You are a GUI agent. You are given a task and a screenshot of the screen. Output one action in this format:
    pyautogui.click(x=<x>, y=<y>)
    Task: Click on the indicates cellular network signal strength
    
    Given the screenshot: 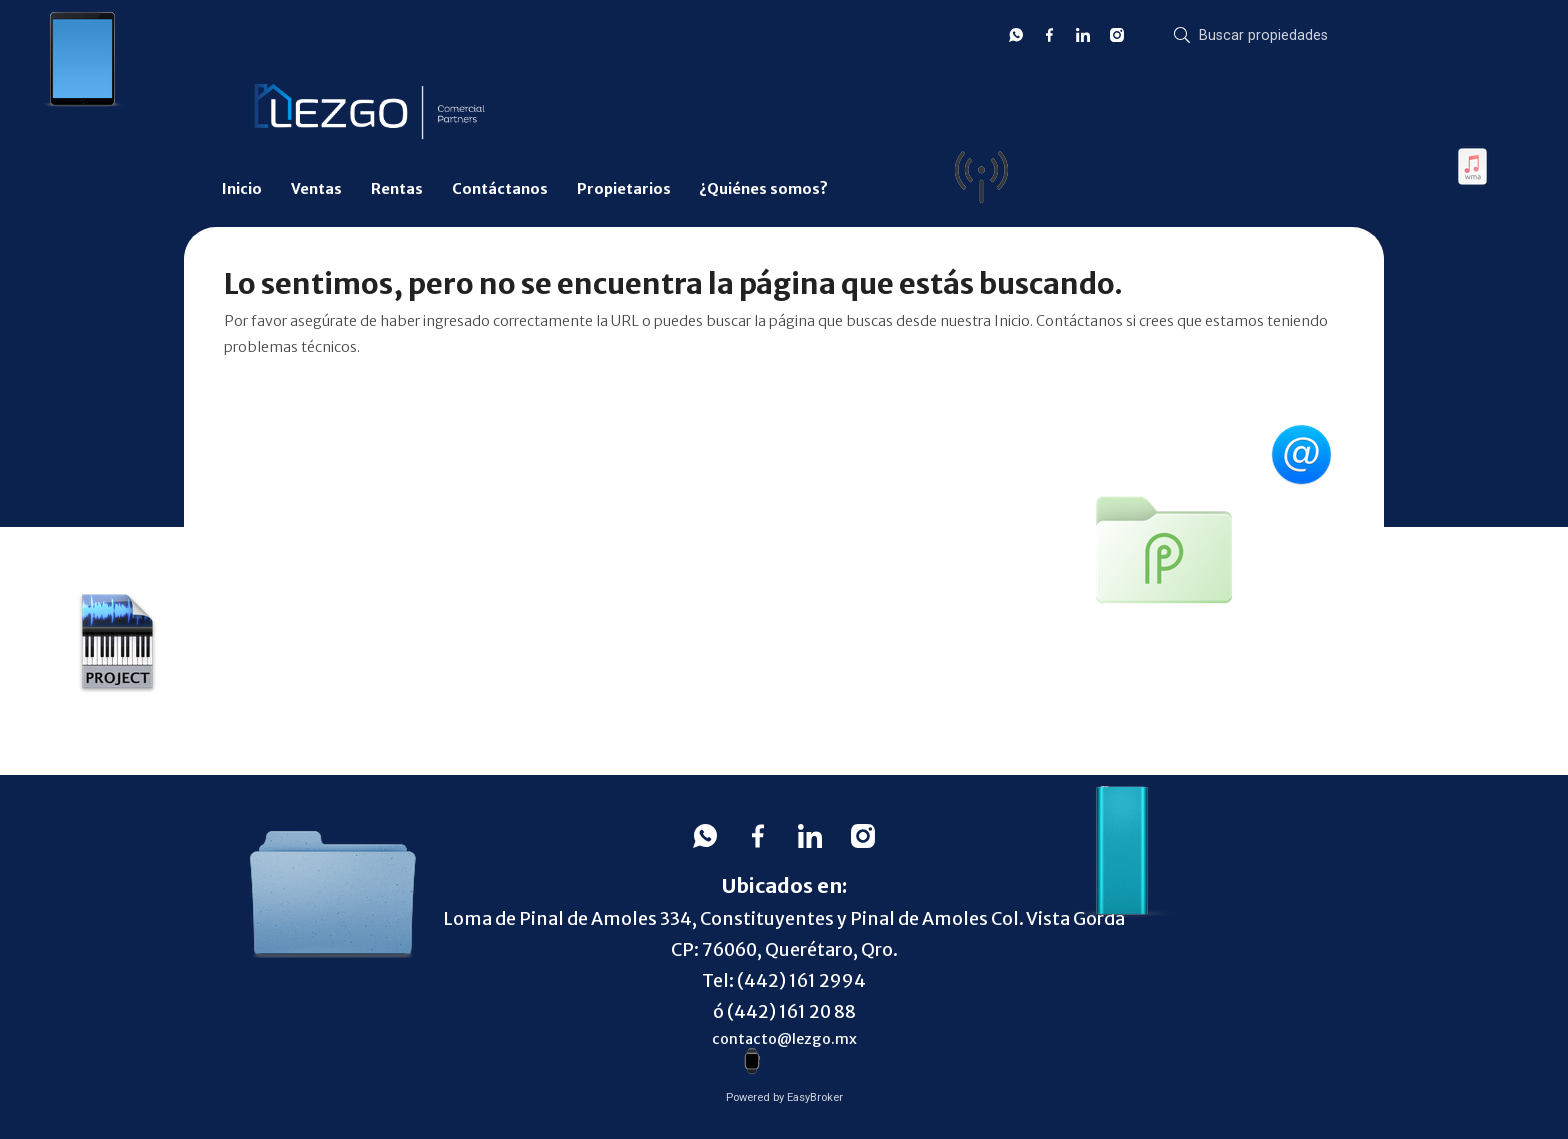 What is the action you would take?
    pyautogui.click(x=981, y=176)
    